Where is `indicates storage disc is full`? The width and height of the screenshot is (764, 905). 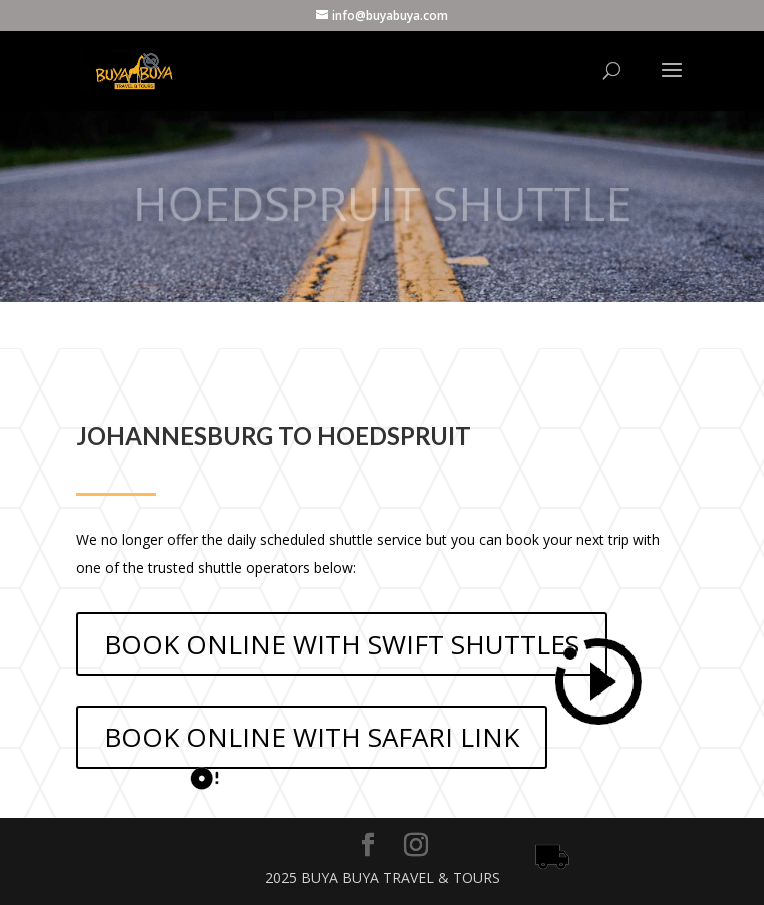
indicates storage disc is full is located at coordinates (204, 778).